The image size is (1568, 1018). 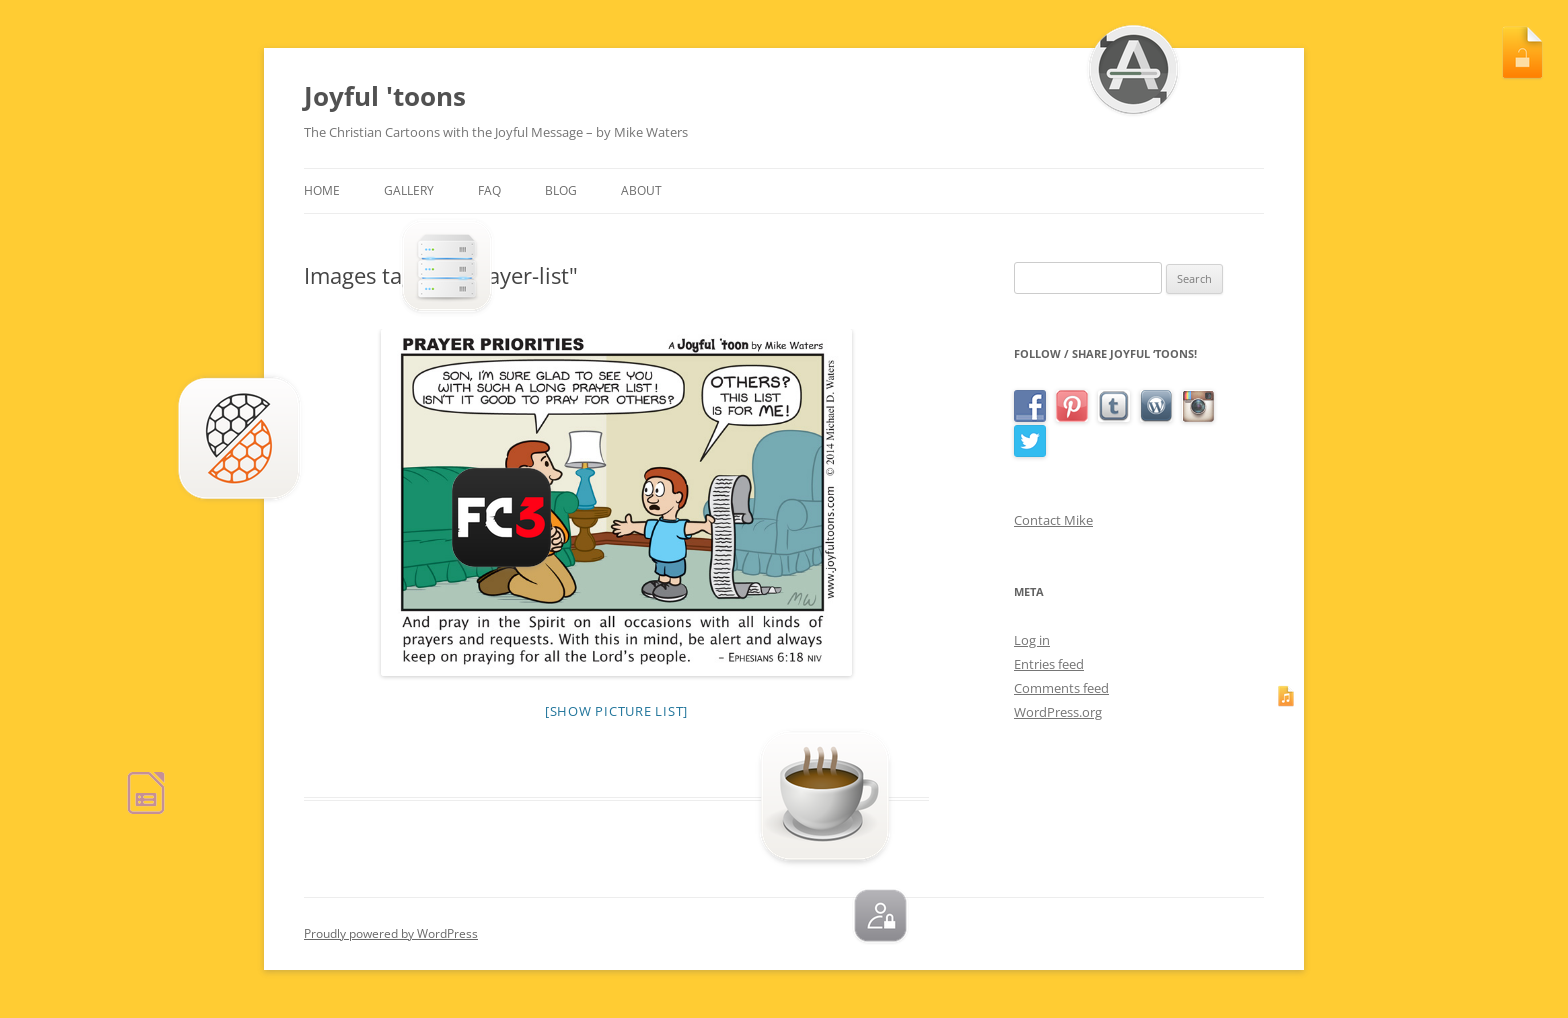 I want to click on launch far cry 3 game, so click(x=501, y=517).